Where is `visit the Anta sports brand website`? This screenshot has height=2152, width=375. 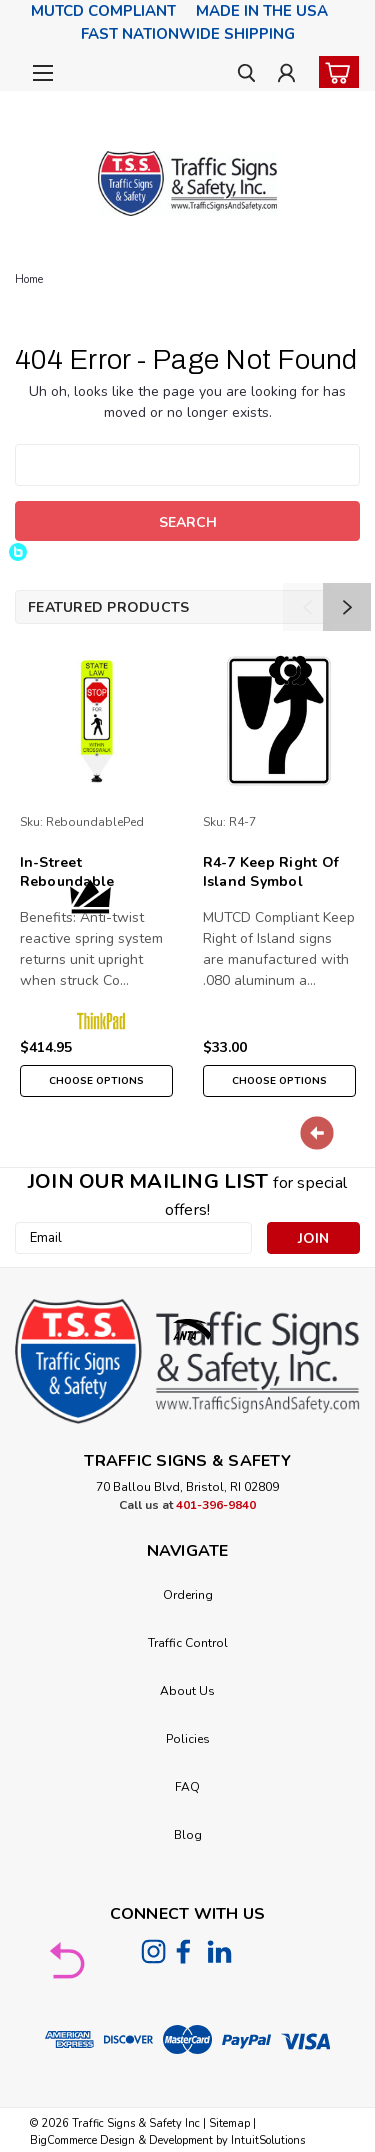
visit the Anta sports brand website is located at coordinates (192, 1329).